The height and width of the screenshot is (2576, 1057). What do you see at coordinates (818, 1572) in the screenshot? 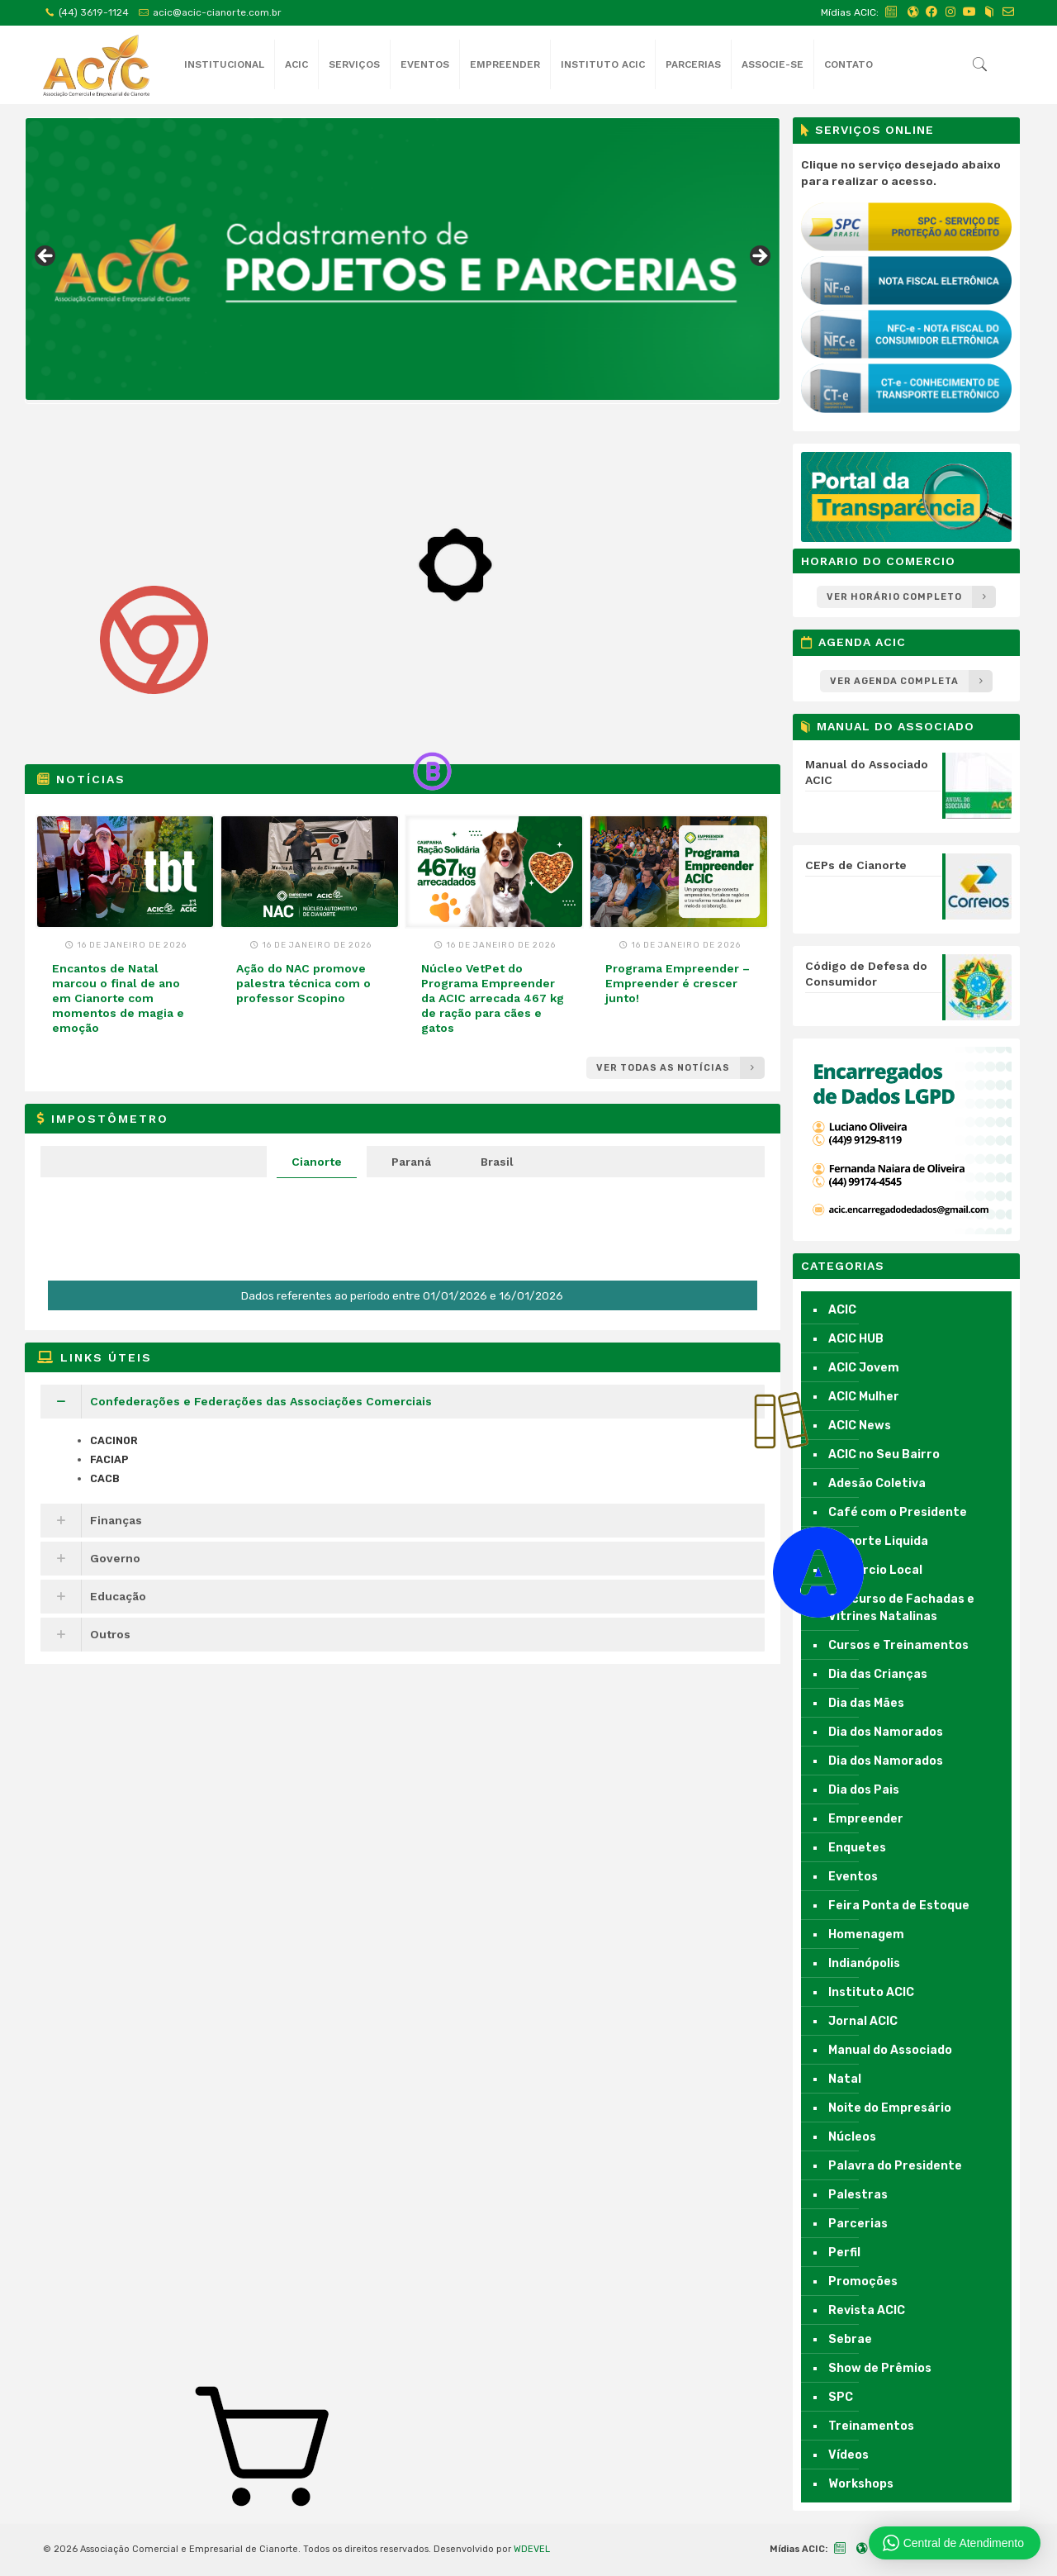
I see `xbox controller A button indicator` at bounding box center [818, 1572].